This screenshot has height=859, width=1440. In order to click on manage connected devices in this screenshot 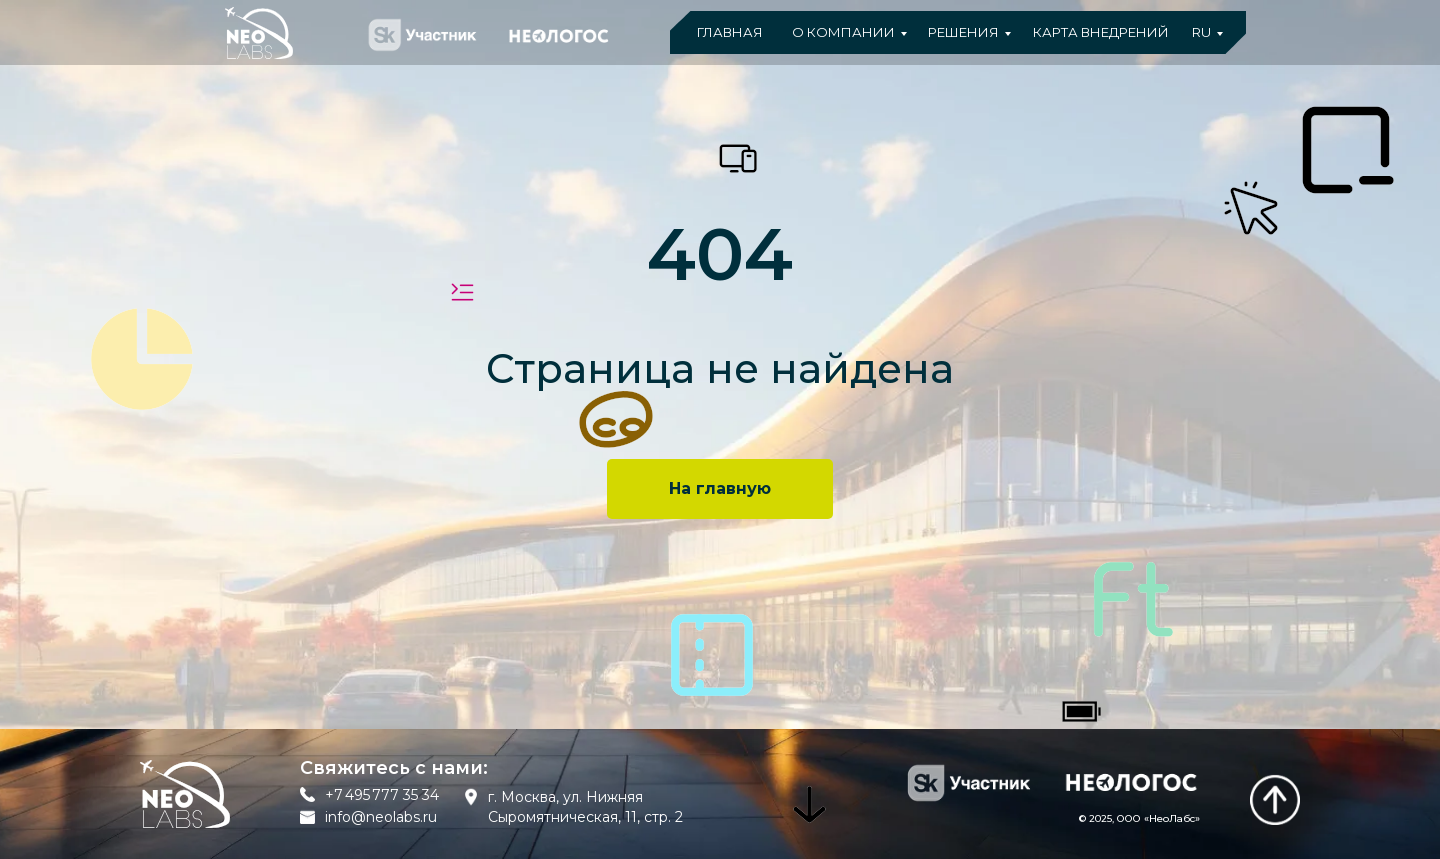, I will do `click(737, 158)`.